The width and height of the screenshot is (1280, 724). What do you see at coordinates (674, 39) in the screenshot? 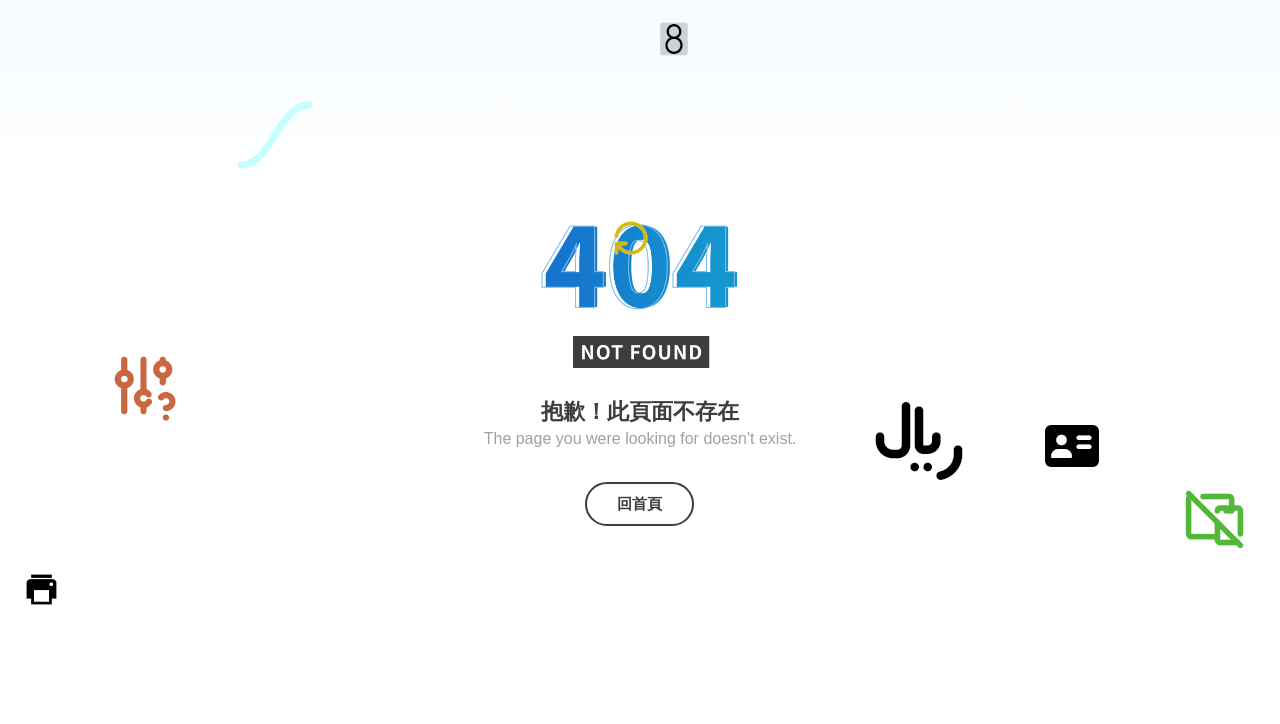
I see `indicates the number eight in a sequence or list` at bounding box center [674, 39].